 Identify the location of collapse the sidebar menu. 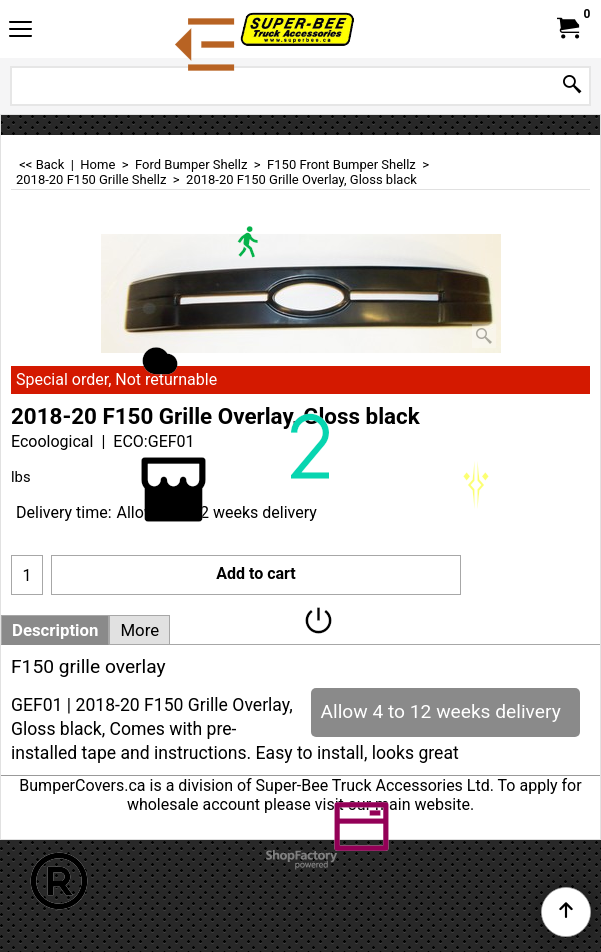
(204, 44).